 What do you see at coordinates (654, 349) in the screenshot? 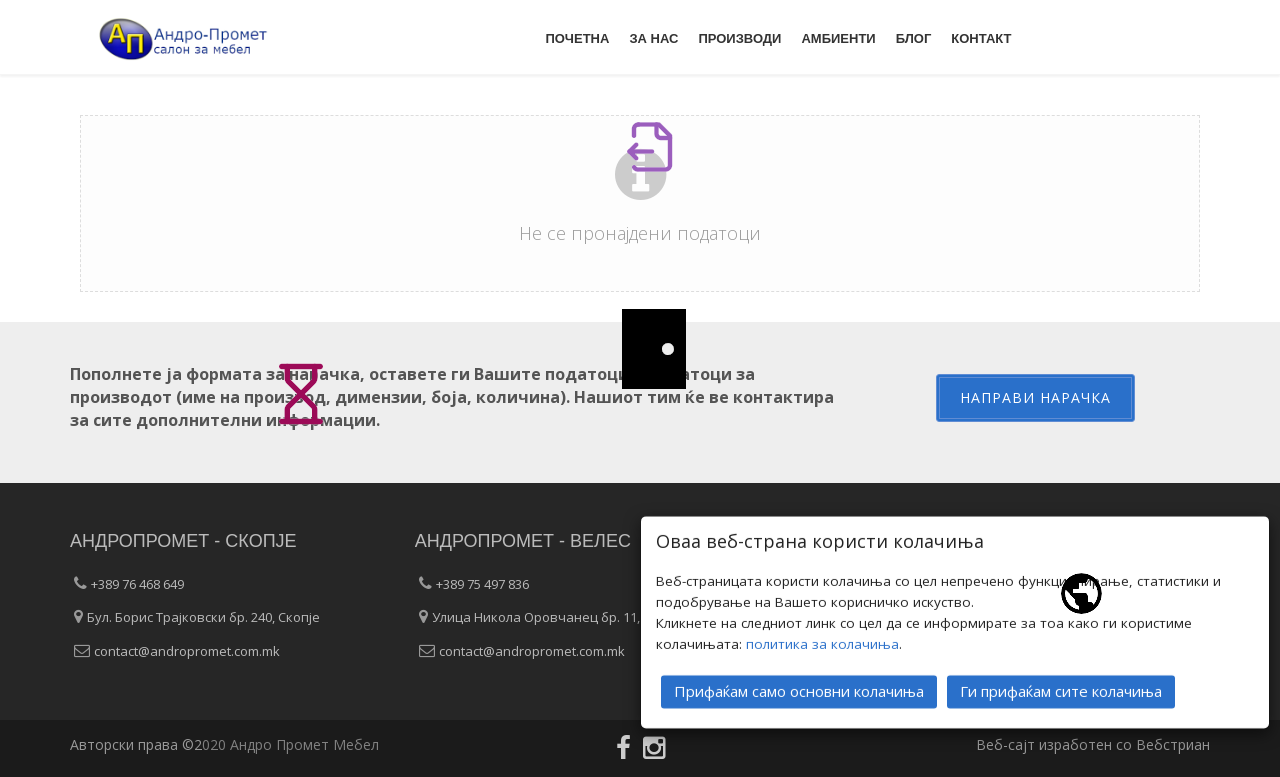
I see `view door sensor status` at bounding box center [654, 349].